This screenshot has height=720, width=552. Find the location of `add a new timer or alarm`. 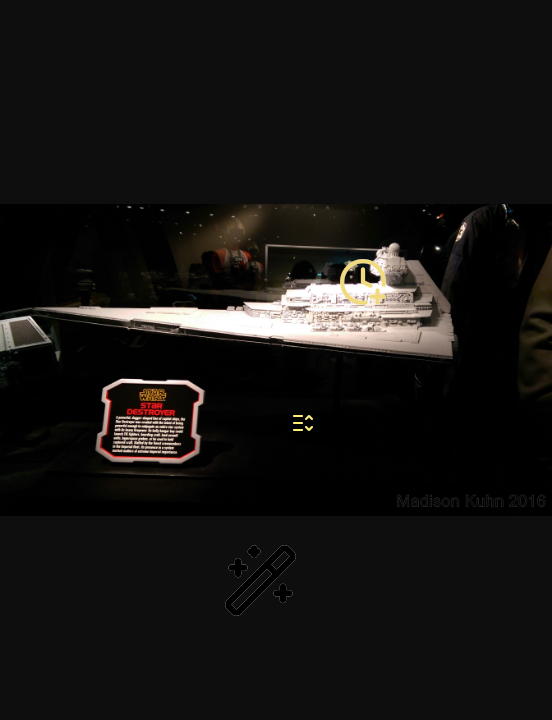

add a new timer or alarm is located at coordinates (363, 282).